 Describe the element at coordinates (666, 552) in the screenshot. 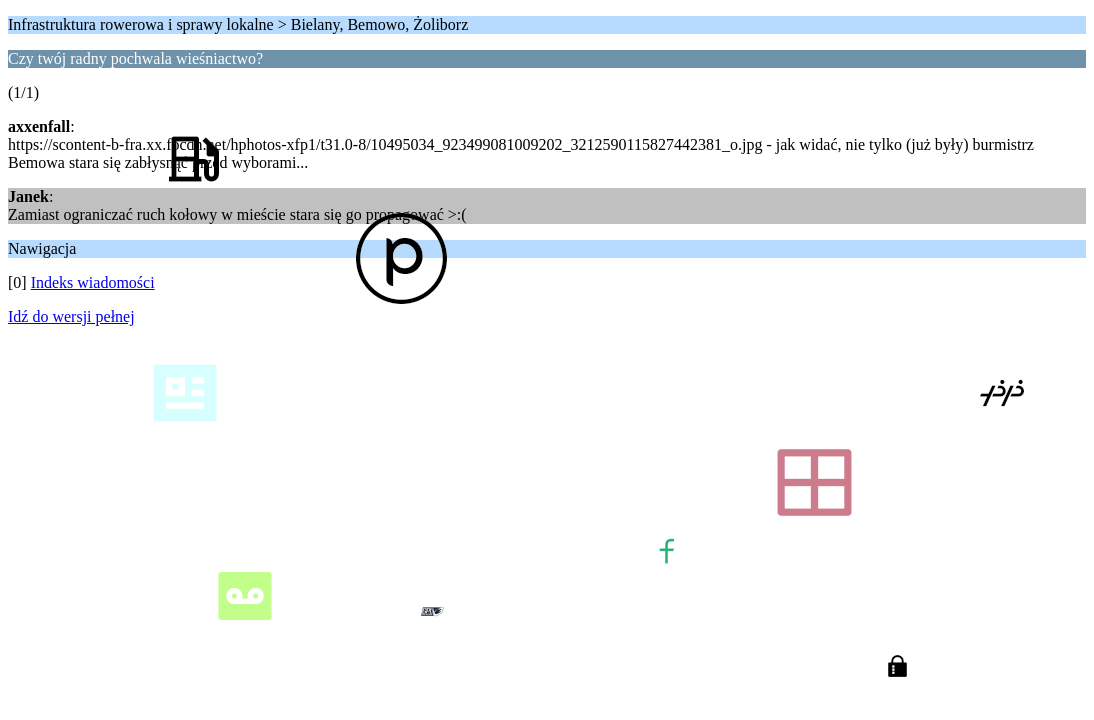

I see `open Facebook app` at that location.